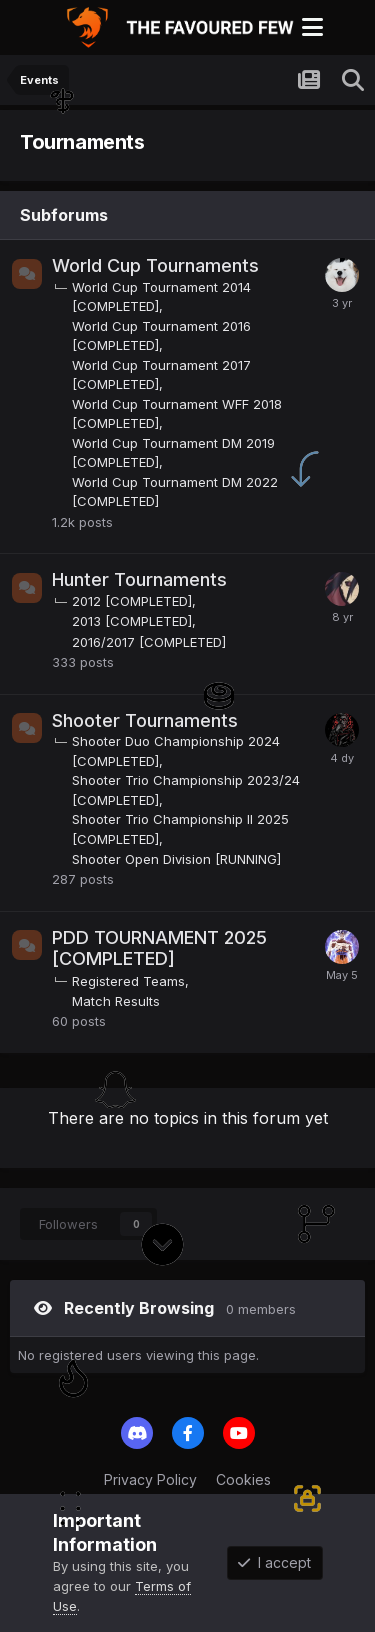 This screenshot has width=375, height=1632. What do you see at coordinates (305, 469) in the screenshot?
I see `go back and down in navigation` at bounding box center [305, 469].